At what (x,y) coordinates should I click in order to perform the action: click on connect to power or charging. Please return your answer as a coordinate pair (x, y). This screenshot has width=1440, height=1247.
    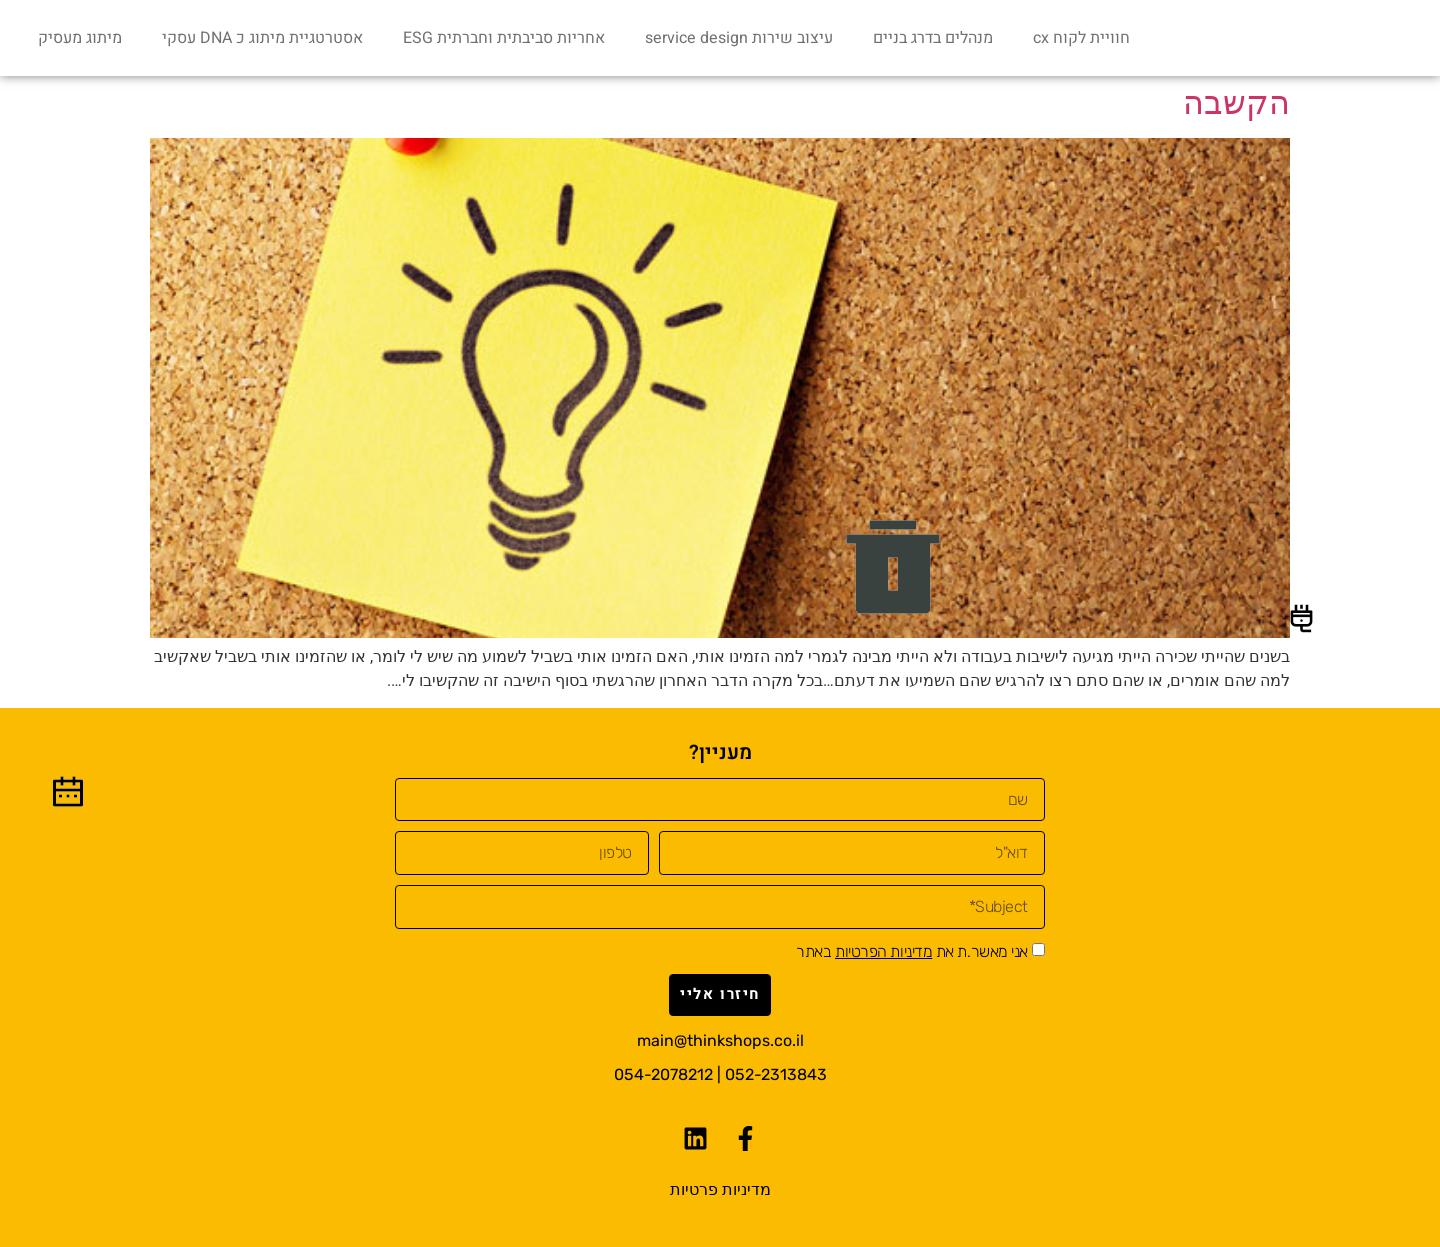
    Looking at the image, I should click on (1301, 618).